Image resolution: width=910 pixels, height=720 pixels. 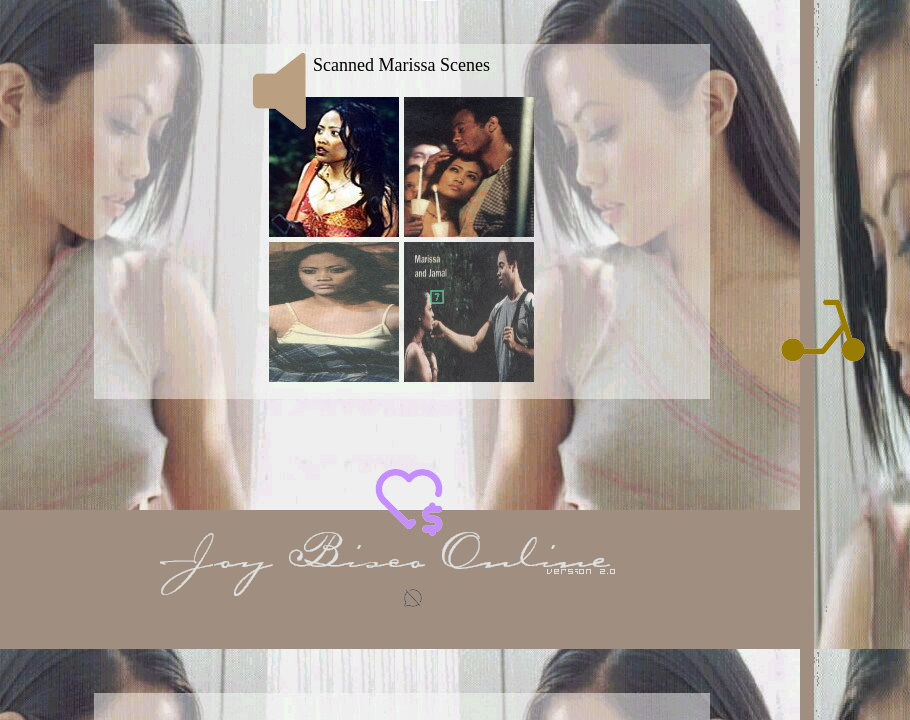 What do you see at coordinates (823, 334) in the screenshot?
I see `select scooter as transportation mode` at bounding box center [823, 334].